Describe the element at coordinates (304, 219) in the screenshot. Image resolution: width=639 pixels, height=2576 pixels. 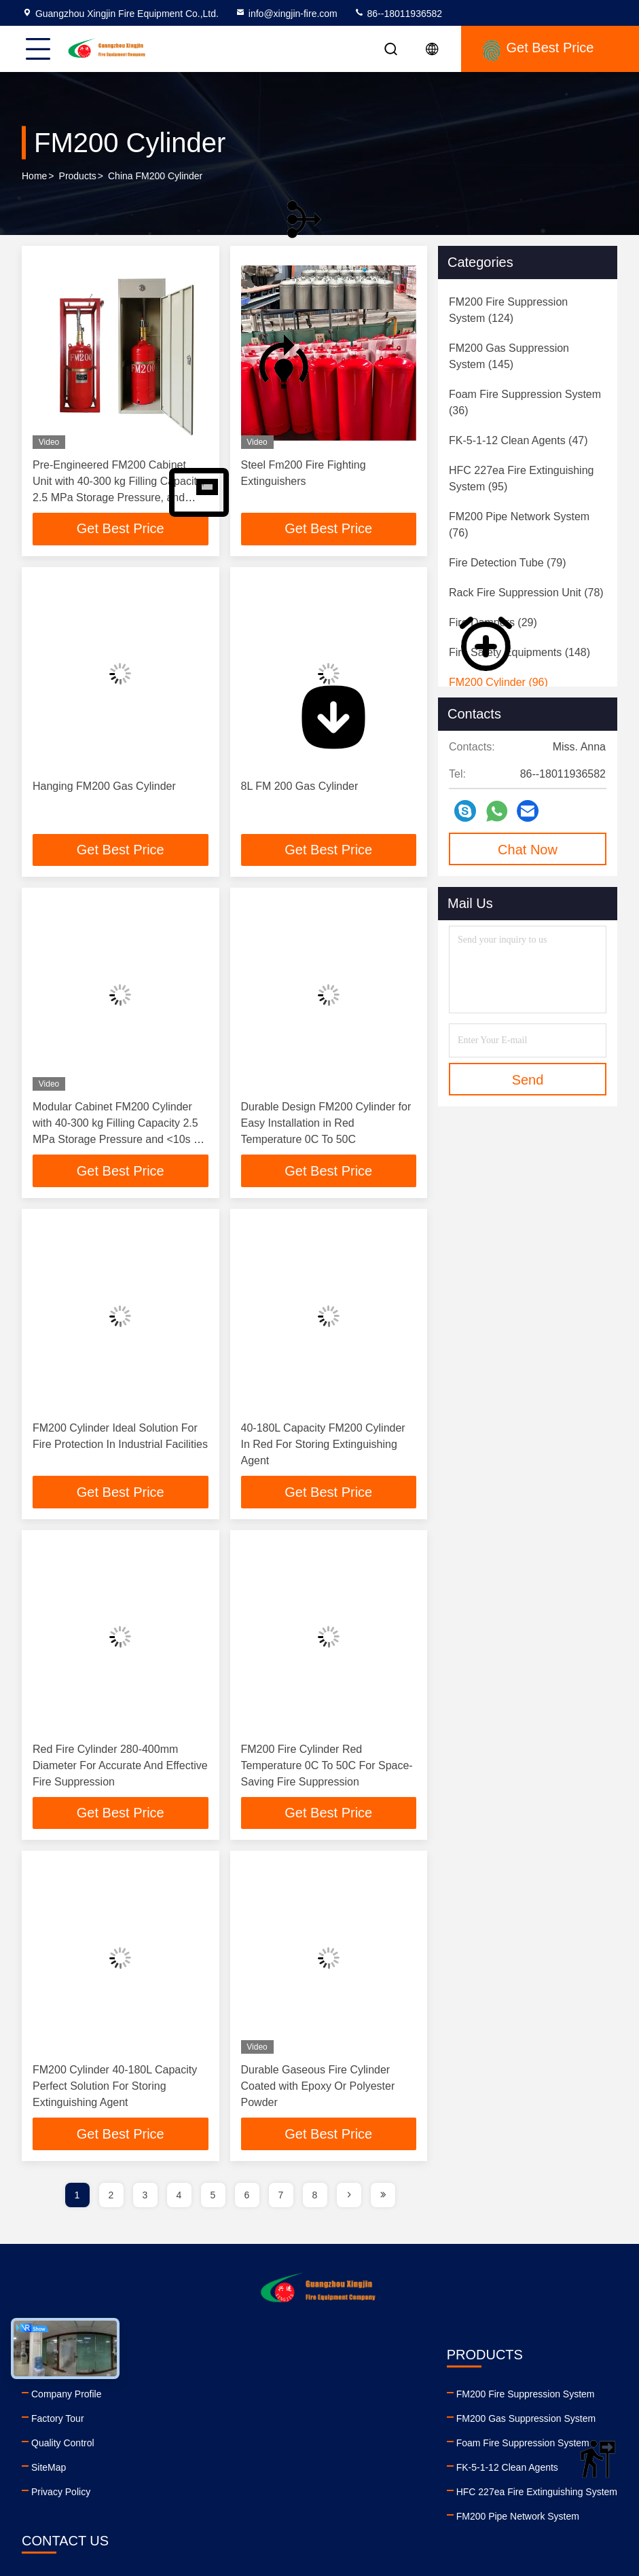
I see `merge or combine multiple inputs into one output` at that location.